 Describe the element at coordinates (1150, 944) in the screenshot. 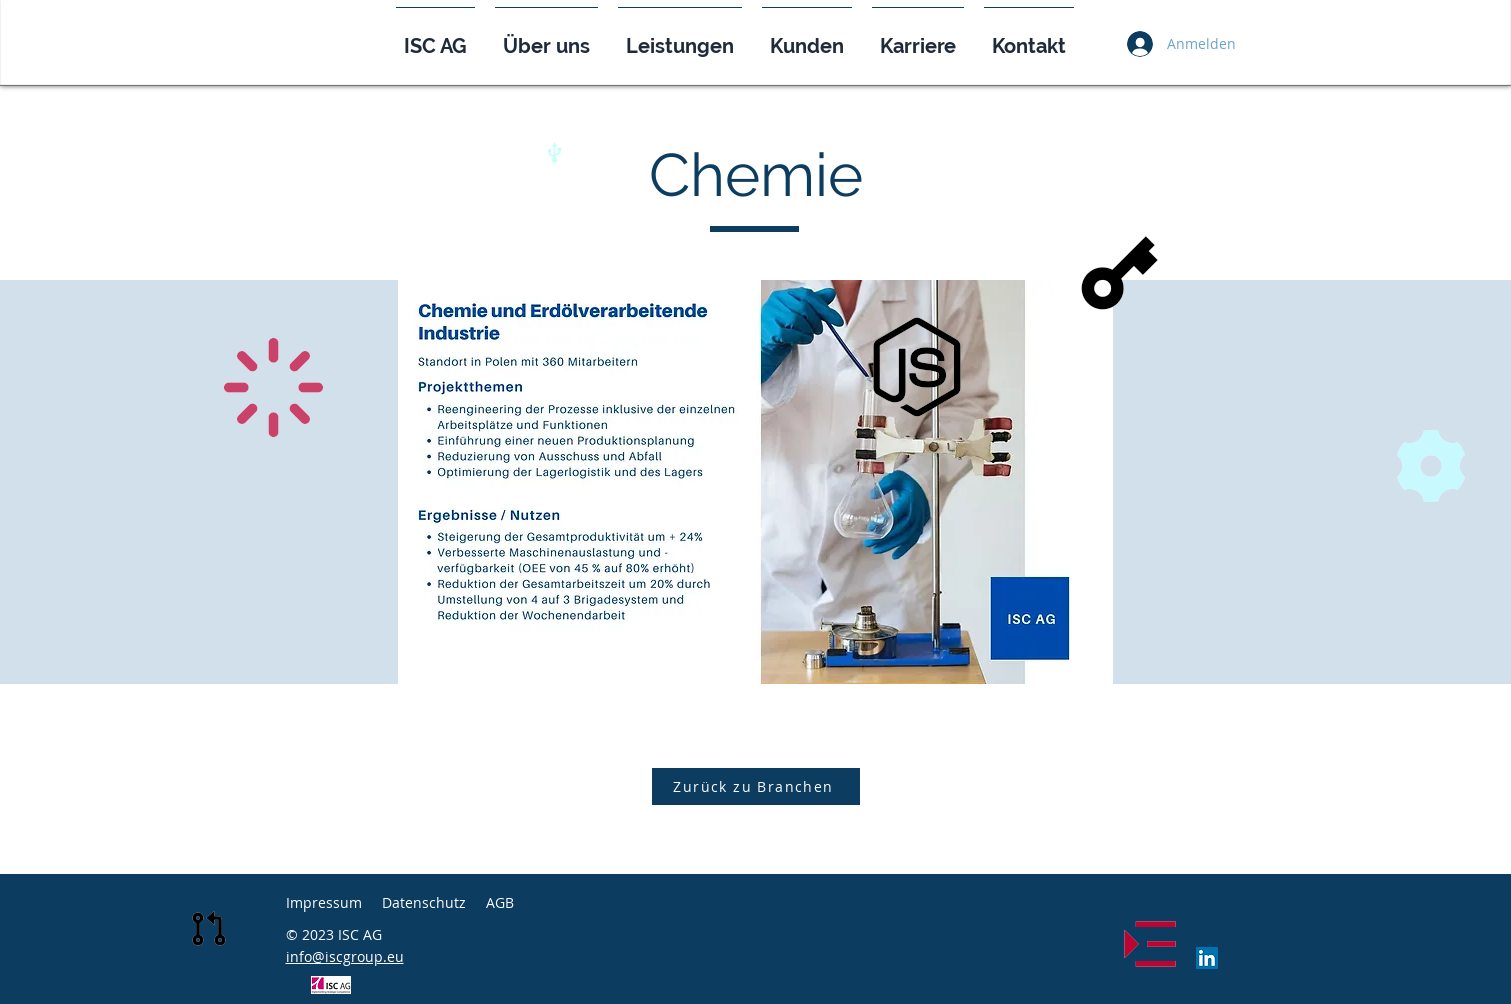

I see `collapse the sidebar menu` at that location.